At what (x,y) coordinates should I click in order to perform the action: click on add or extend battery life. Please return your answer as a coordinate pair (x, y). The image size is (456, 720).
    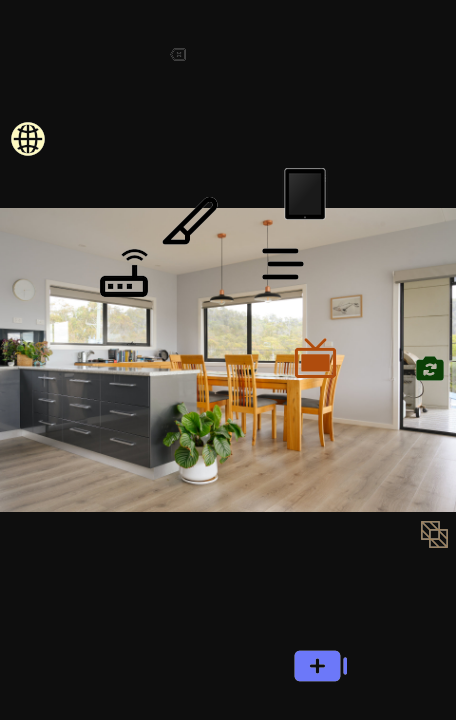
    Looking at the image, I should click on (320, 666).